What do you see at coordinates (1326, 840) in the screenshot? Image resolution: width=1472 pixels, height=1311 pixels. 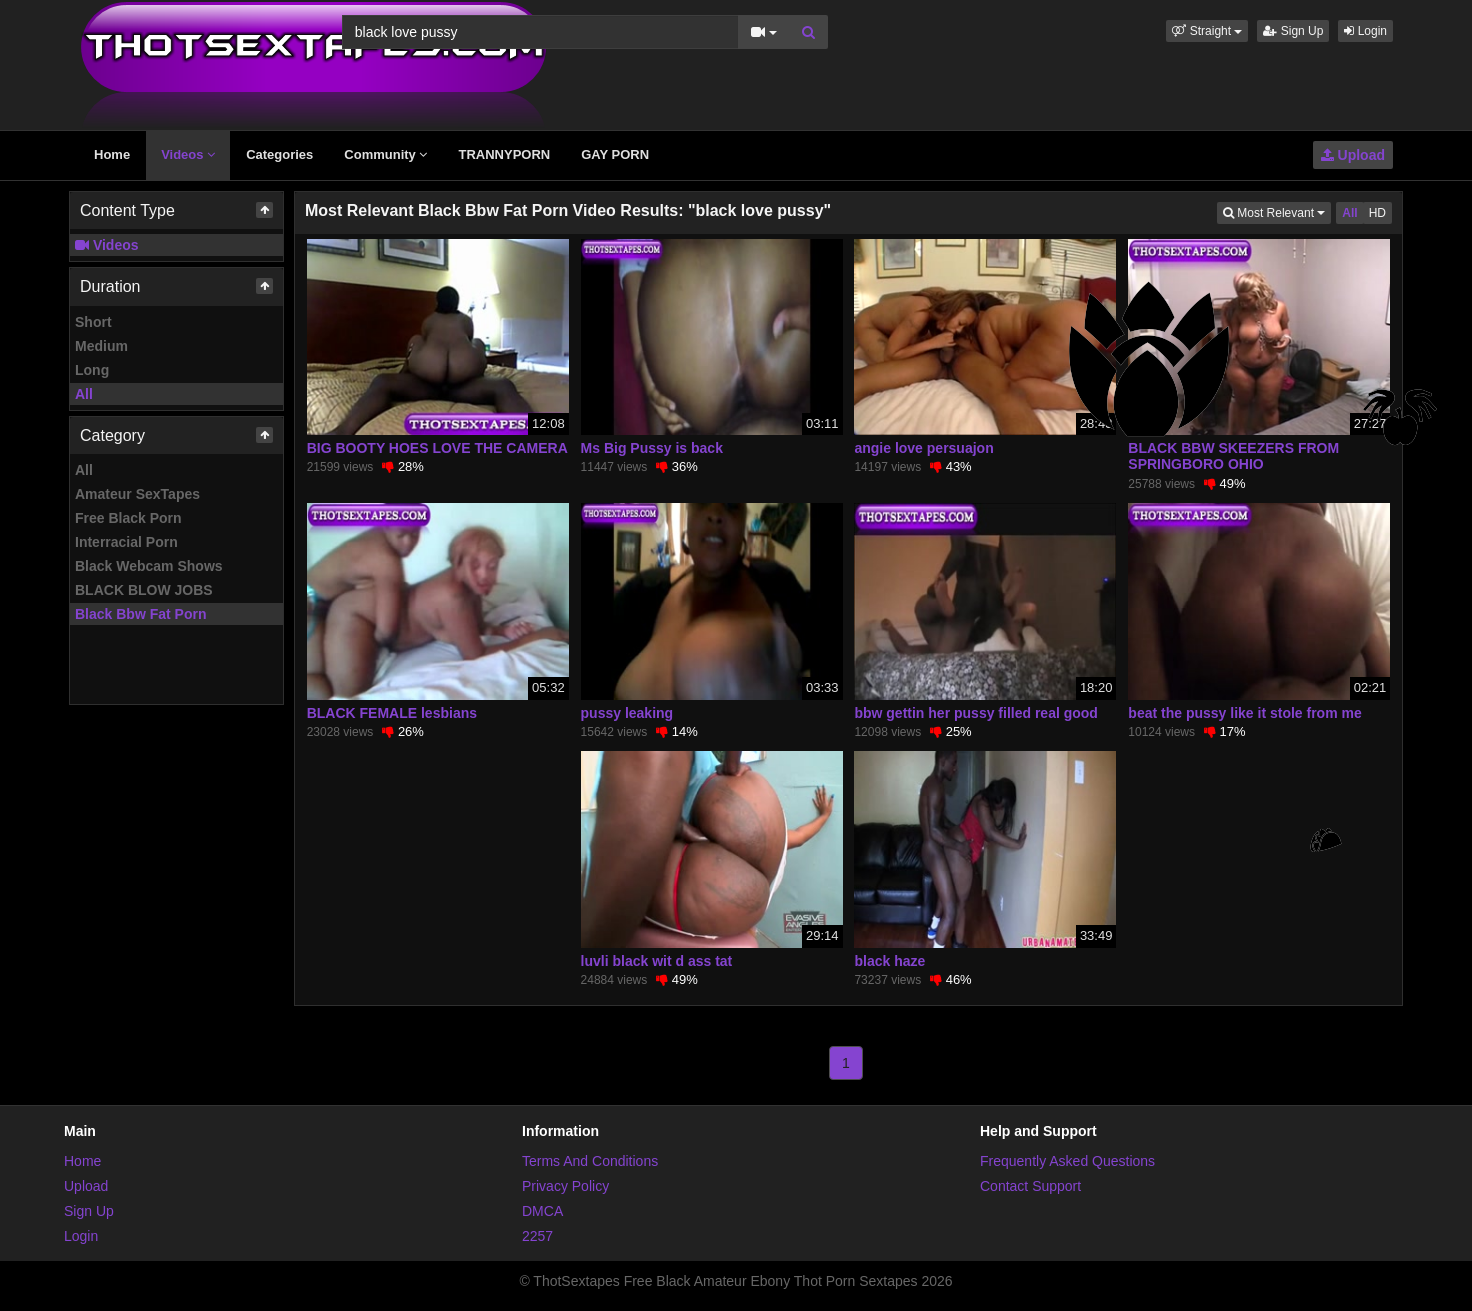 I see `browse mexican food options` at bounding box center [1326, 840].